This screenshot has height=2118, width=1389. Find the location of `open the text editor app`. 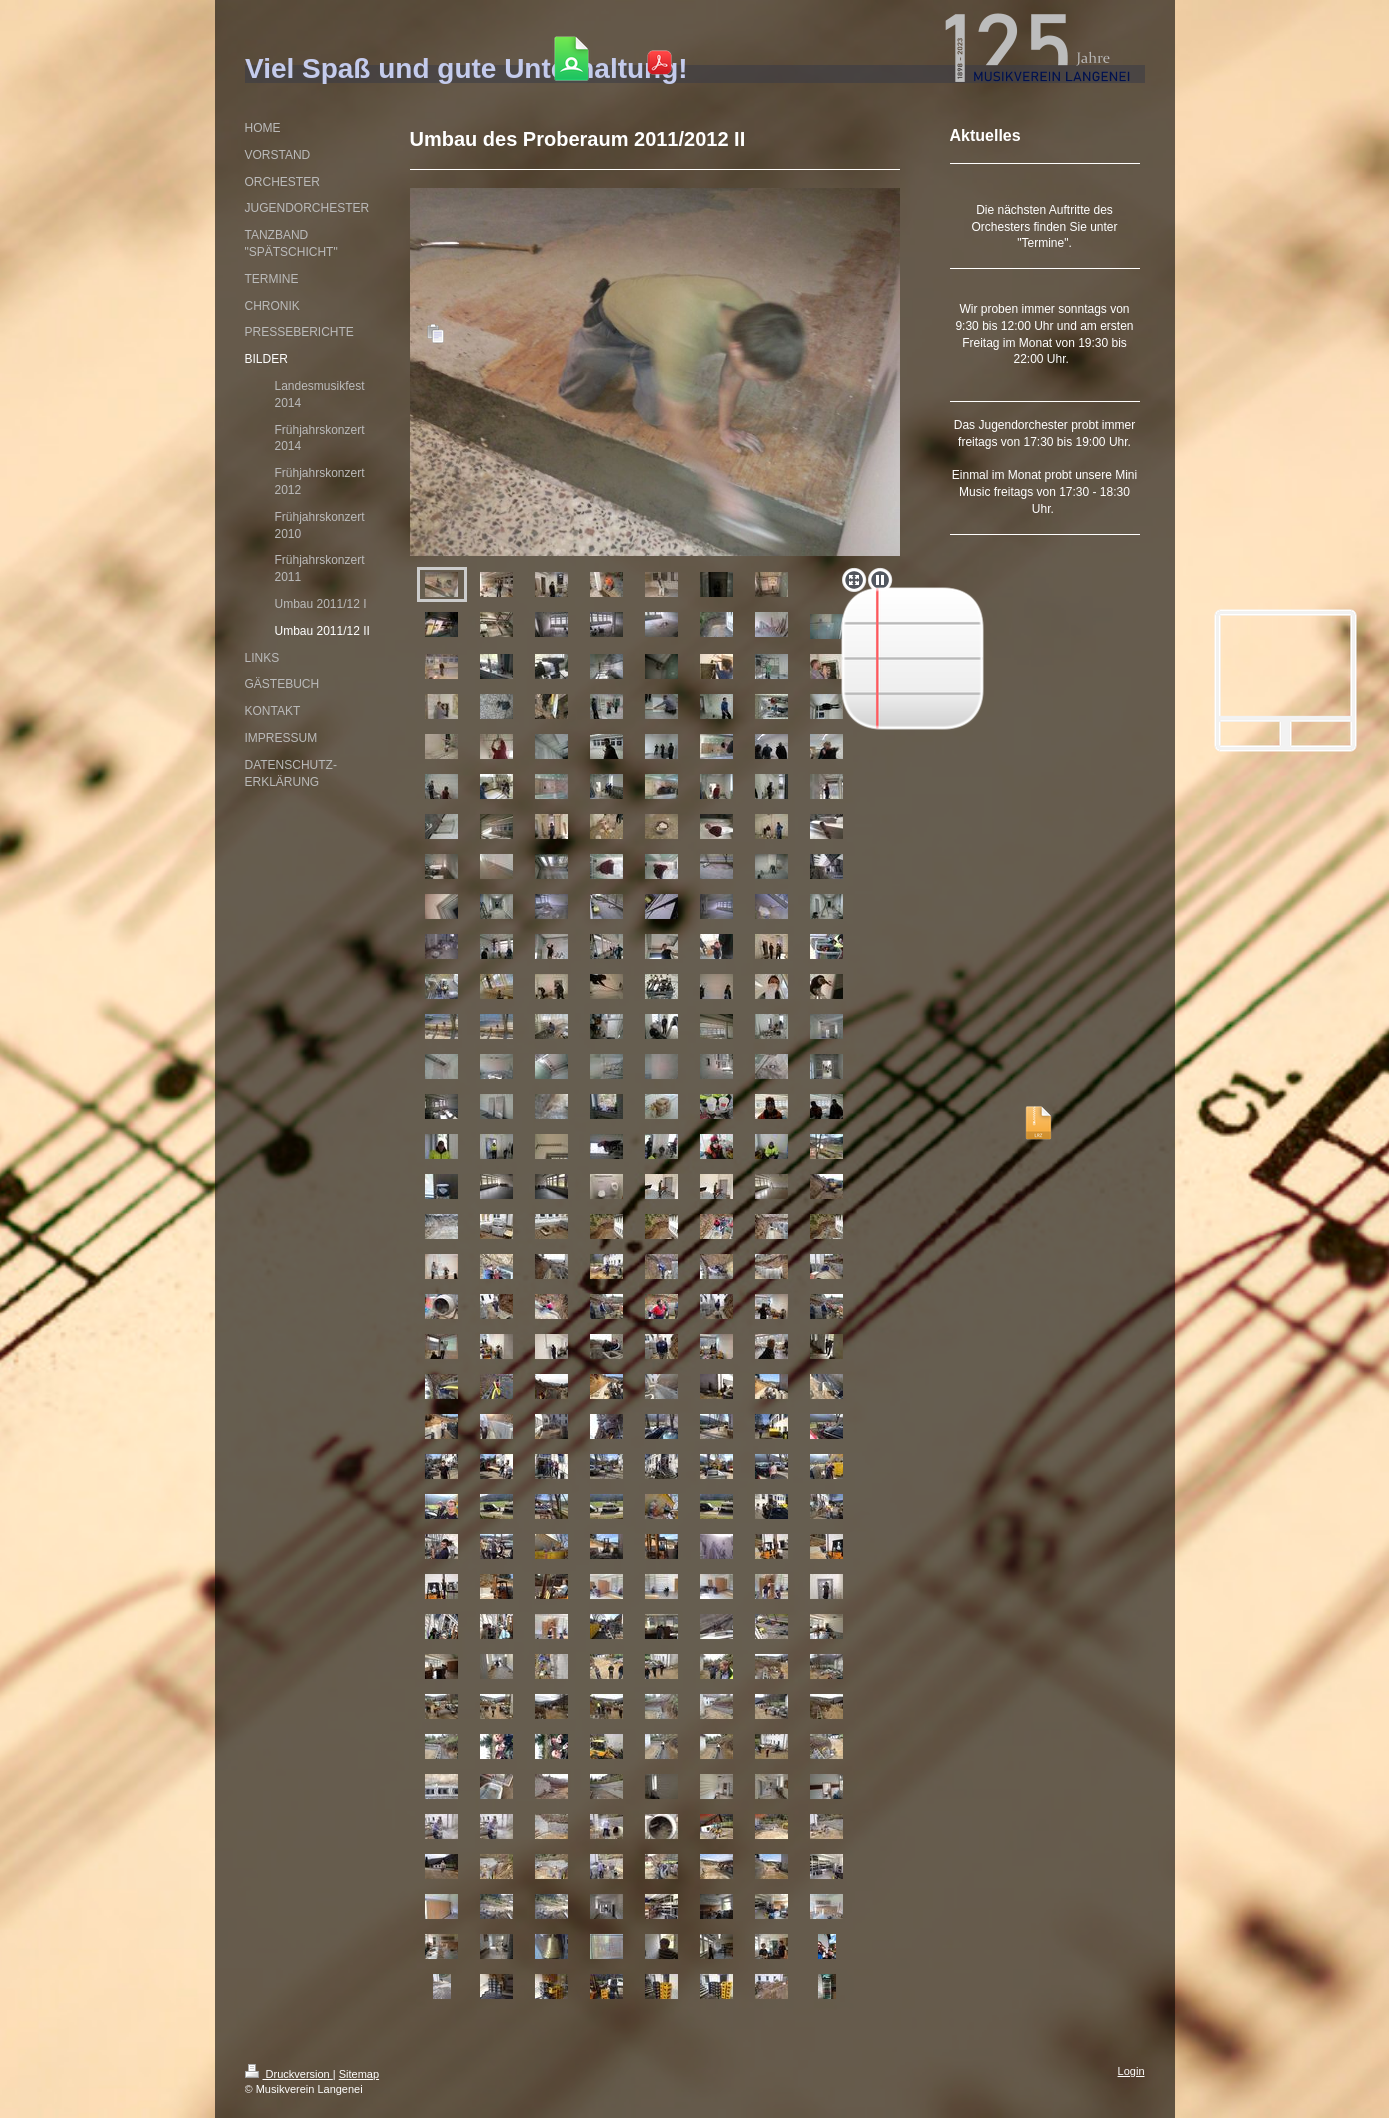

open the text editor app is located at coordinates (912, 658).